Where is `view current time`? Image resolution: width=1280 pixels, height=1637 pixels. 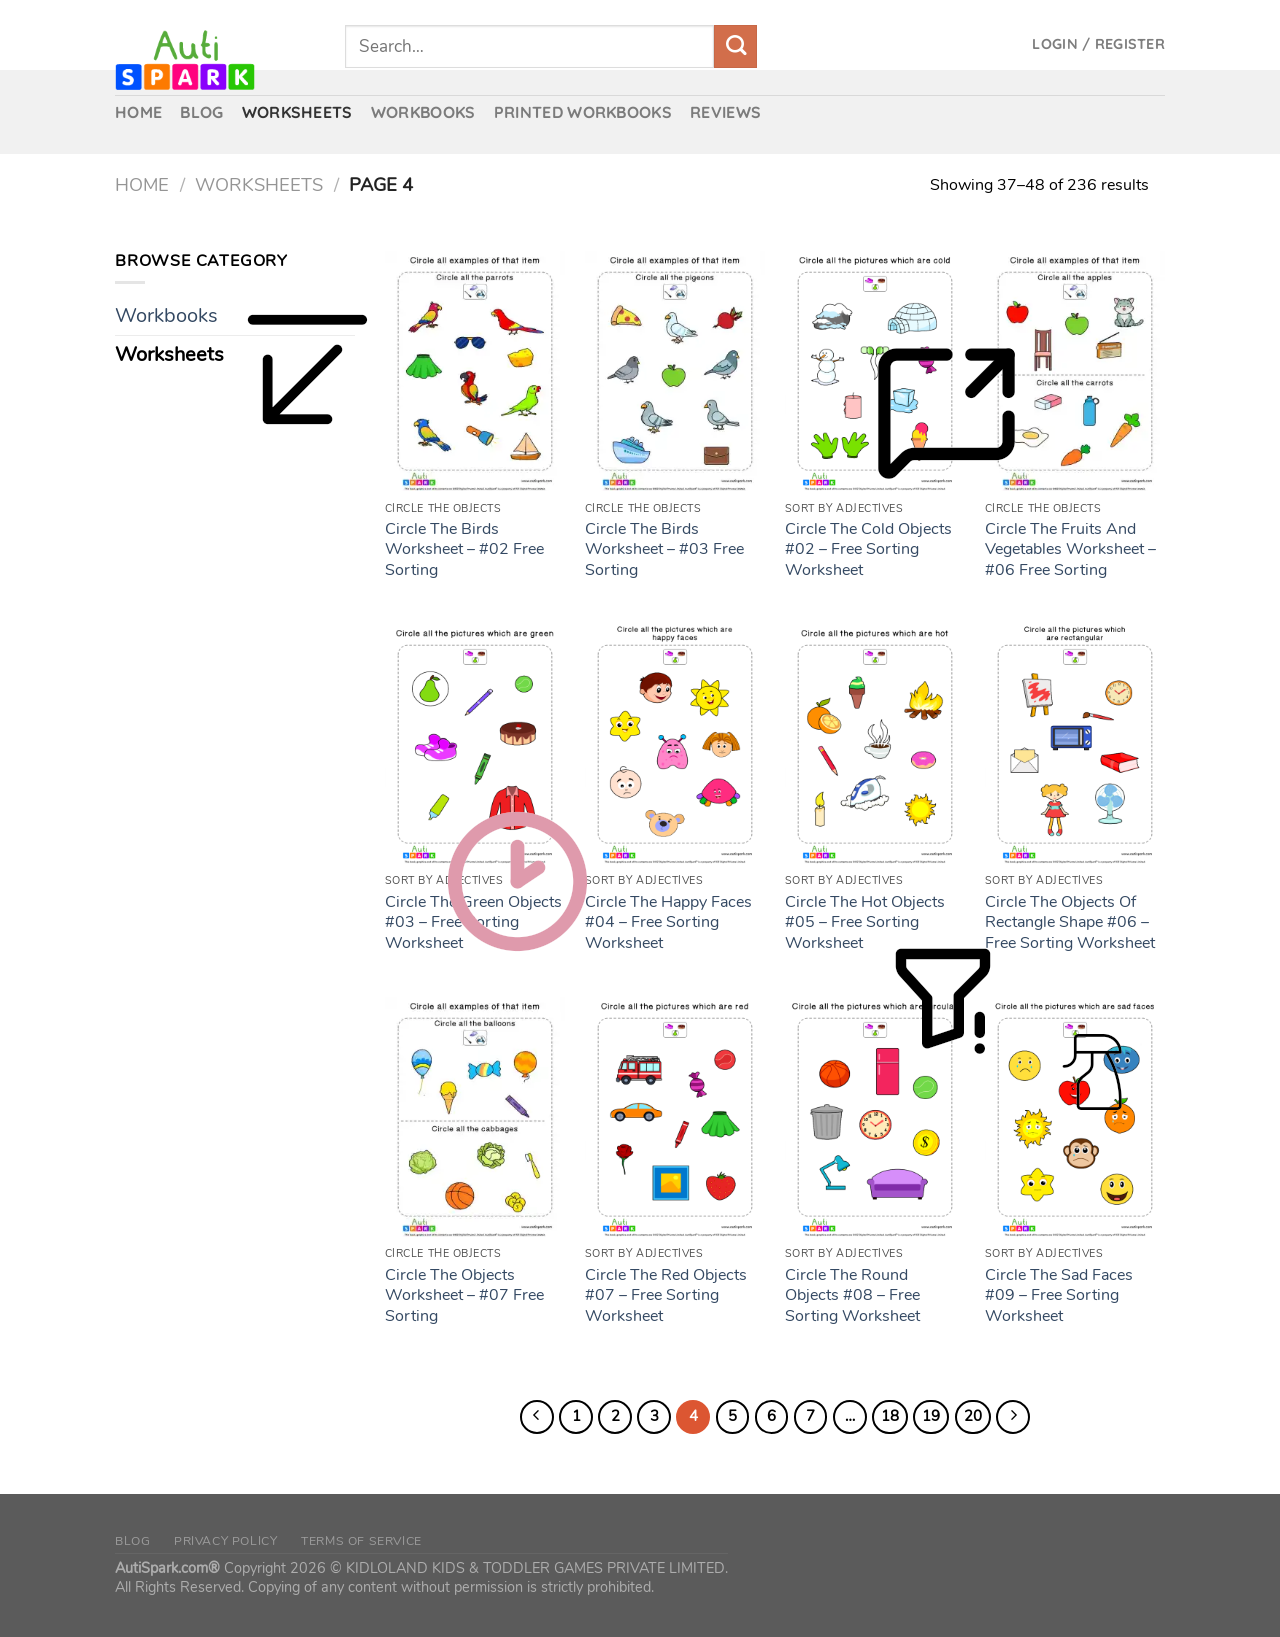 view current time is located at coordinates (517, 881).